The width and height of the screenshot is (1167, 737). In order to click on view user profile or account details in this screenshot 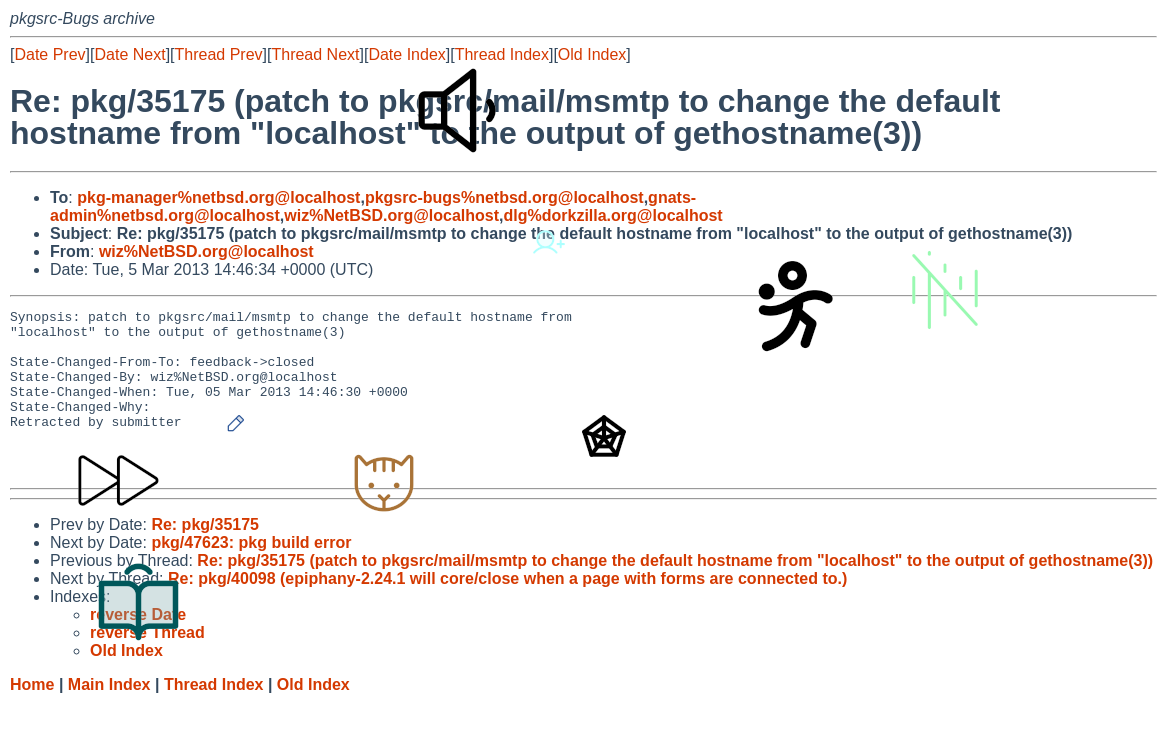, I will do `click(138, 600)`.